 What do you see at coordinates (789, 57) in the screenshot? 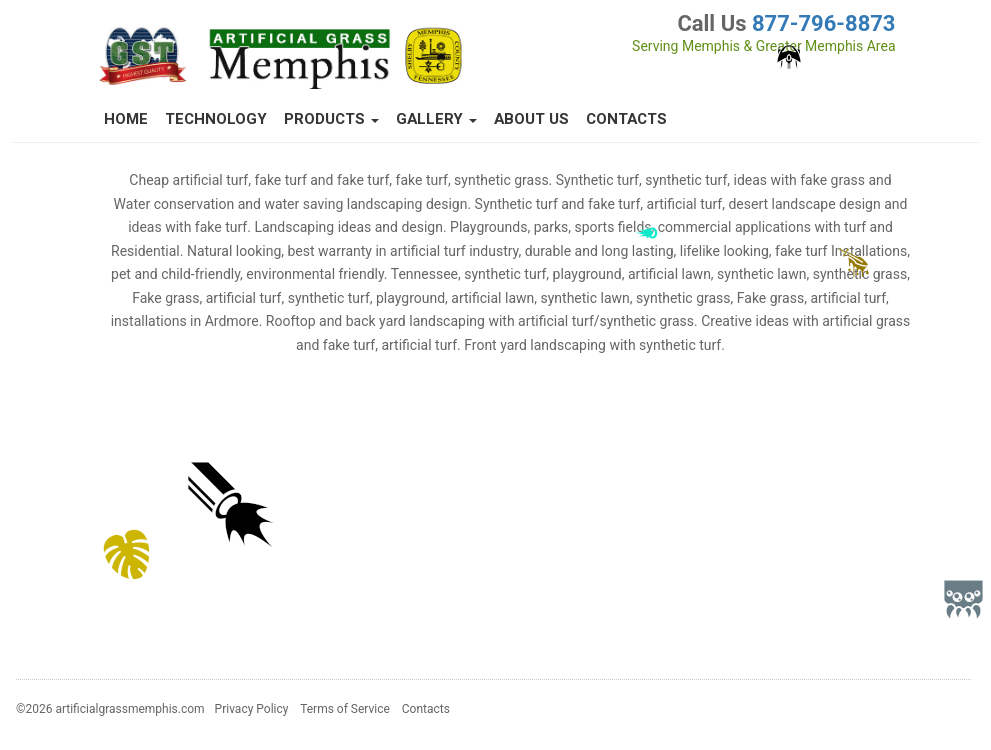
I see `select interceptor ship class` at bounding box center [789, 57].